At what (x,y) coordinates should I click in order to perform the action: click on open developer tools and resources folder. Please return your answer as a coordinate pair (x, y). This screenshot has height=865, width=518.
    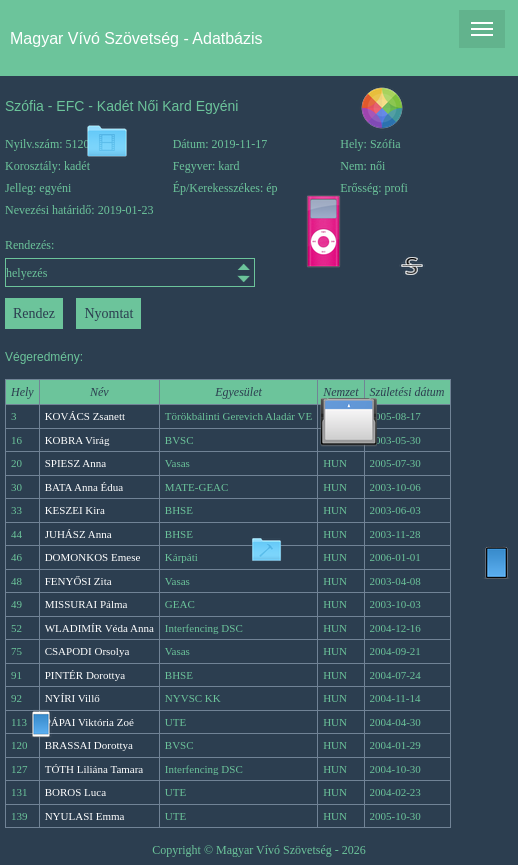
    Looking at the image, I should click on (266, 549).